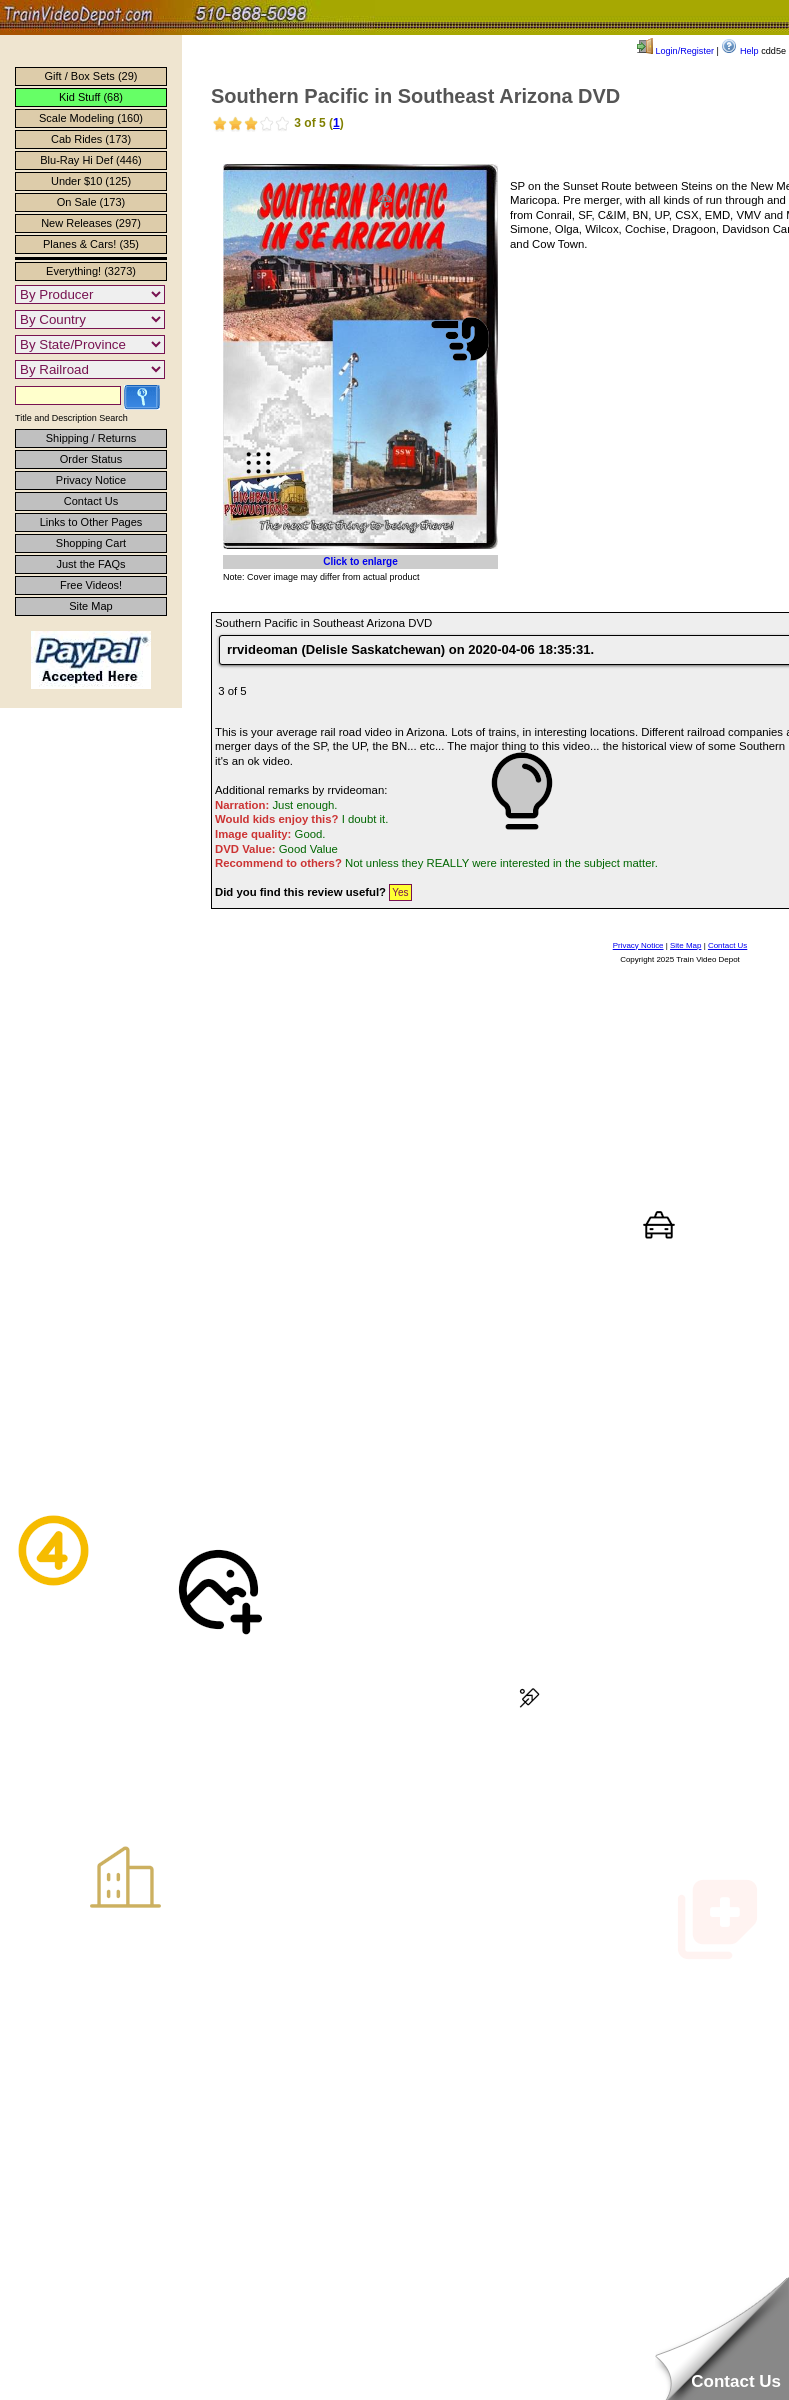  What do you see at coordinates (258, 466) in the screenshot?
I see `open numeric keypad for input` at bounding box center [258, 466].